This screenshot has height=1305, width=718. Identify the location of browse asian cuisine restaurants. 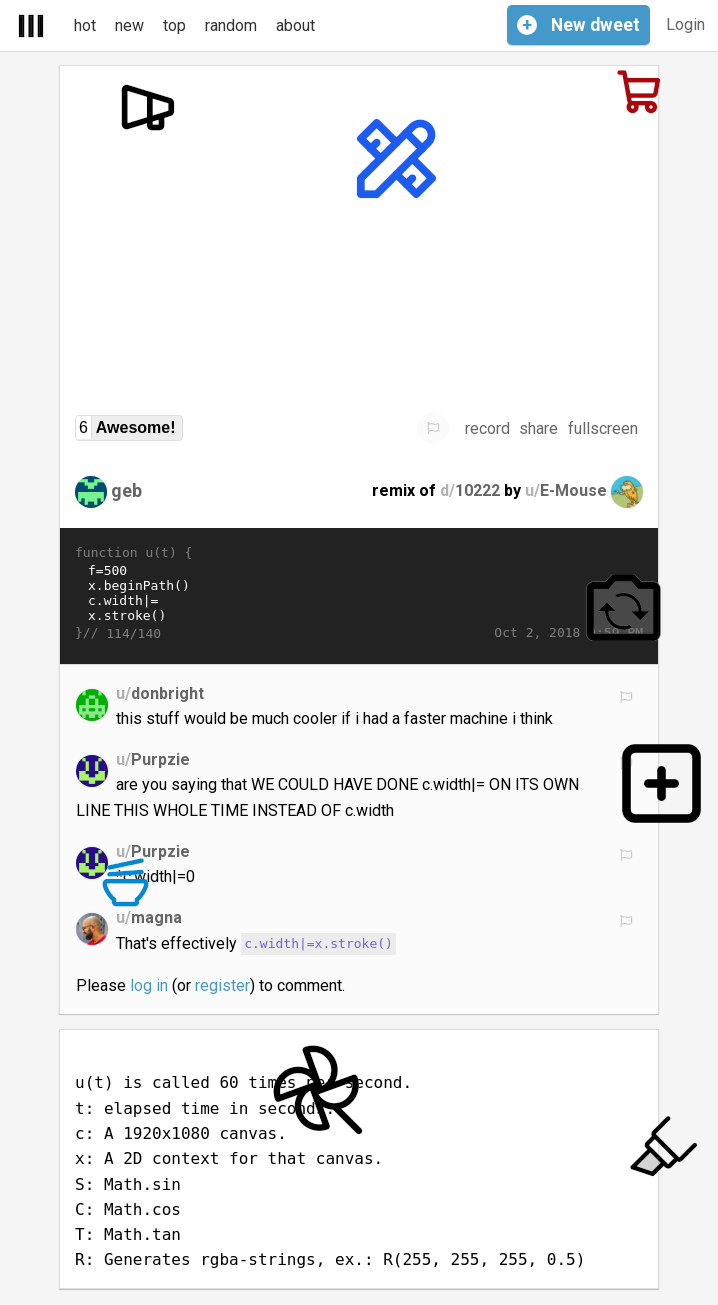
(125, 883).